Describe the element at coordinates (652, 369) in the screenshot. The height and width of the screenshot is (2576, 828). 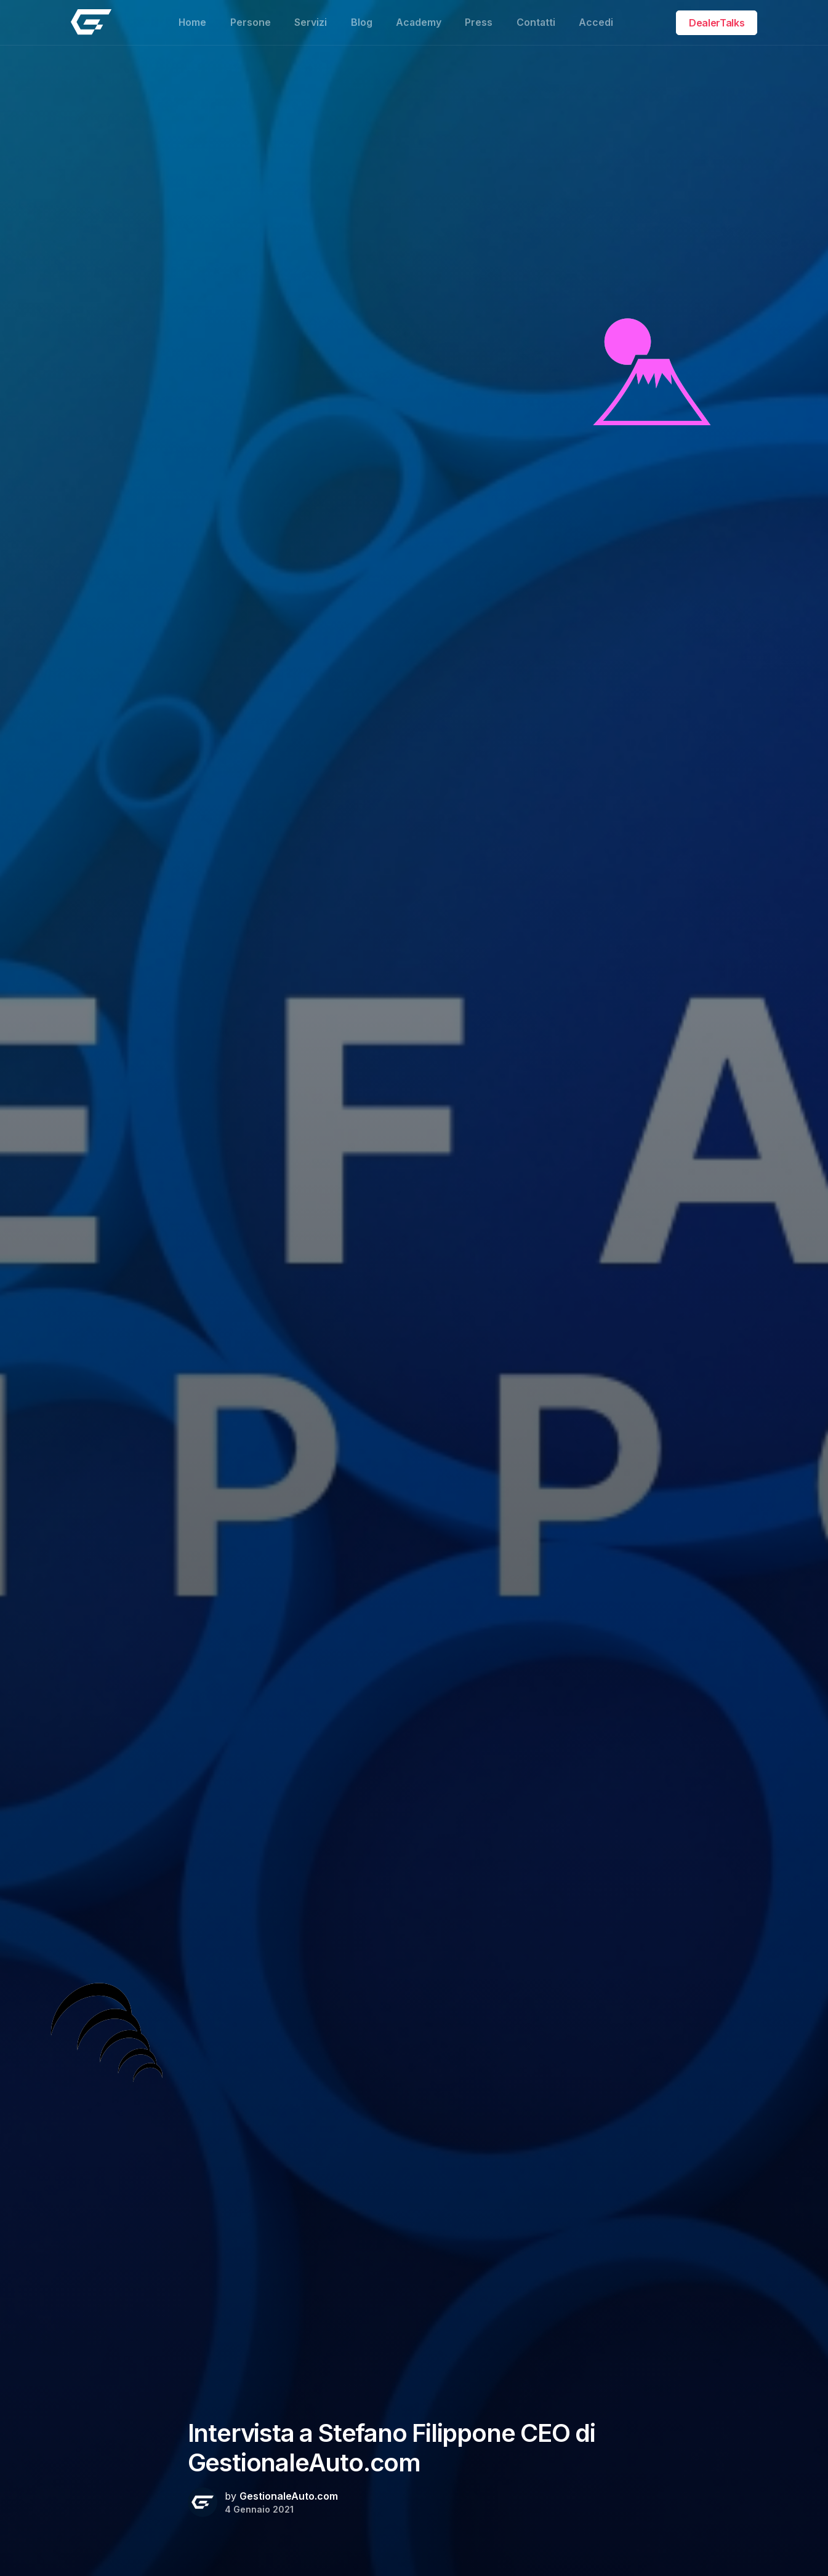
I see `represents Japan or Japanese-related content` at that location.